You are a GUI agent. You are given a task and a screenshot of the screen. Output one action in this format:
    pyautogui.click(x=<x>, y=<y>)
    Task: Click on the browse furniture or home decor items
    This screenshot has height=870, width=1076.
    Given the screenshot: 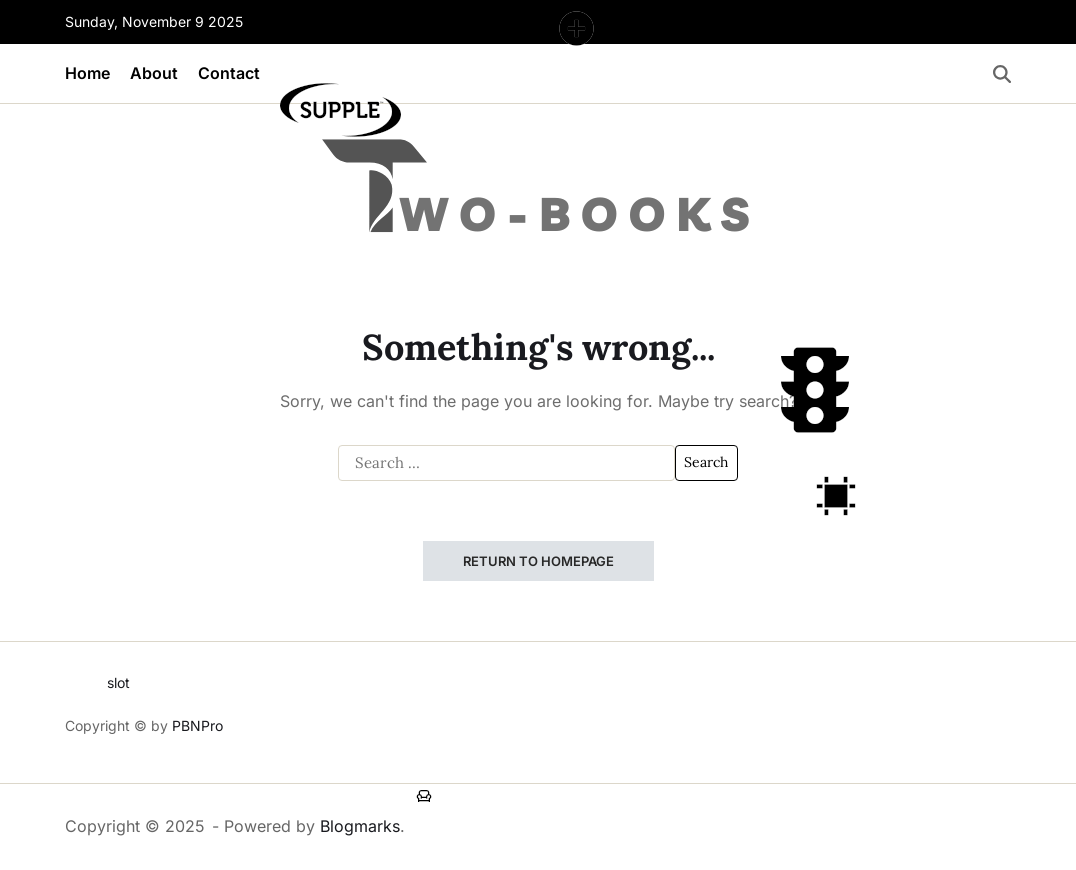 What is the action you would take?
    pyautogui.click(x=424, y=796)
    